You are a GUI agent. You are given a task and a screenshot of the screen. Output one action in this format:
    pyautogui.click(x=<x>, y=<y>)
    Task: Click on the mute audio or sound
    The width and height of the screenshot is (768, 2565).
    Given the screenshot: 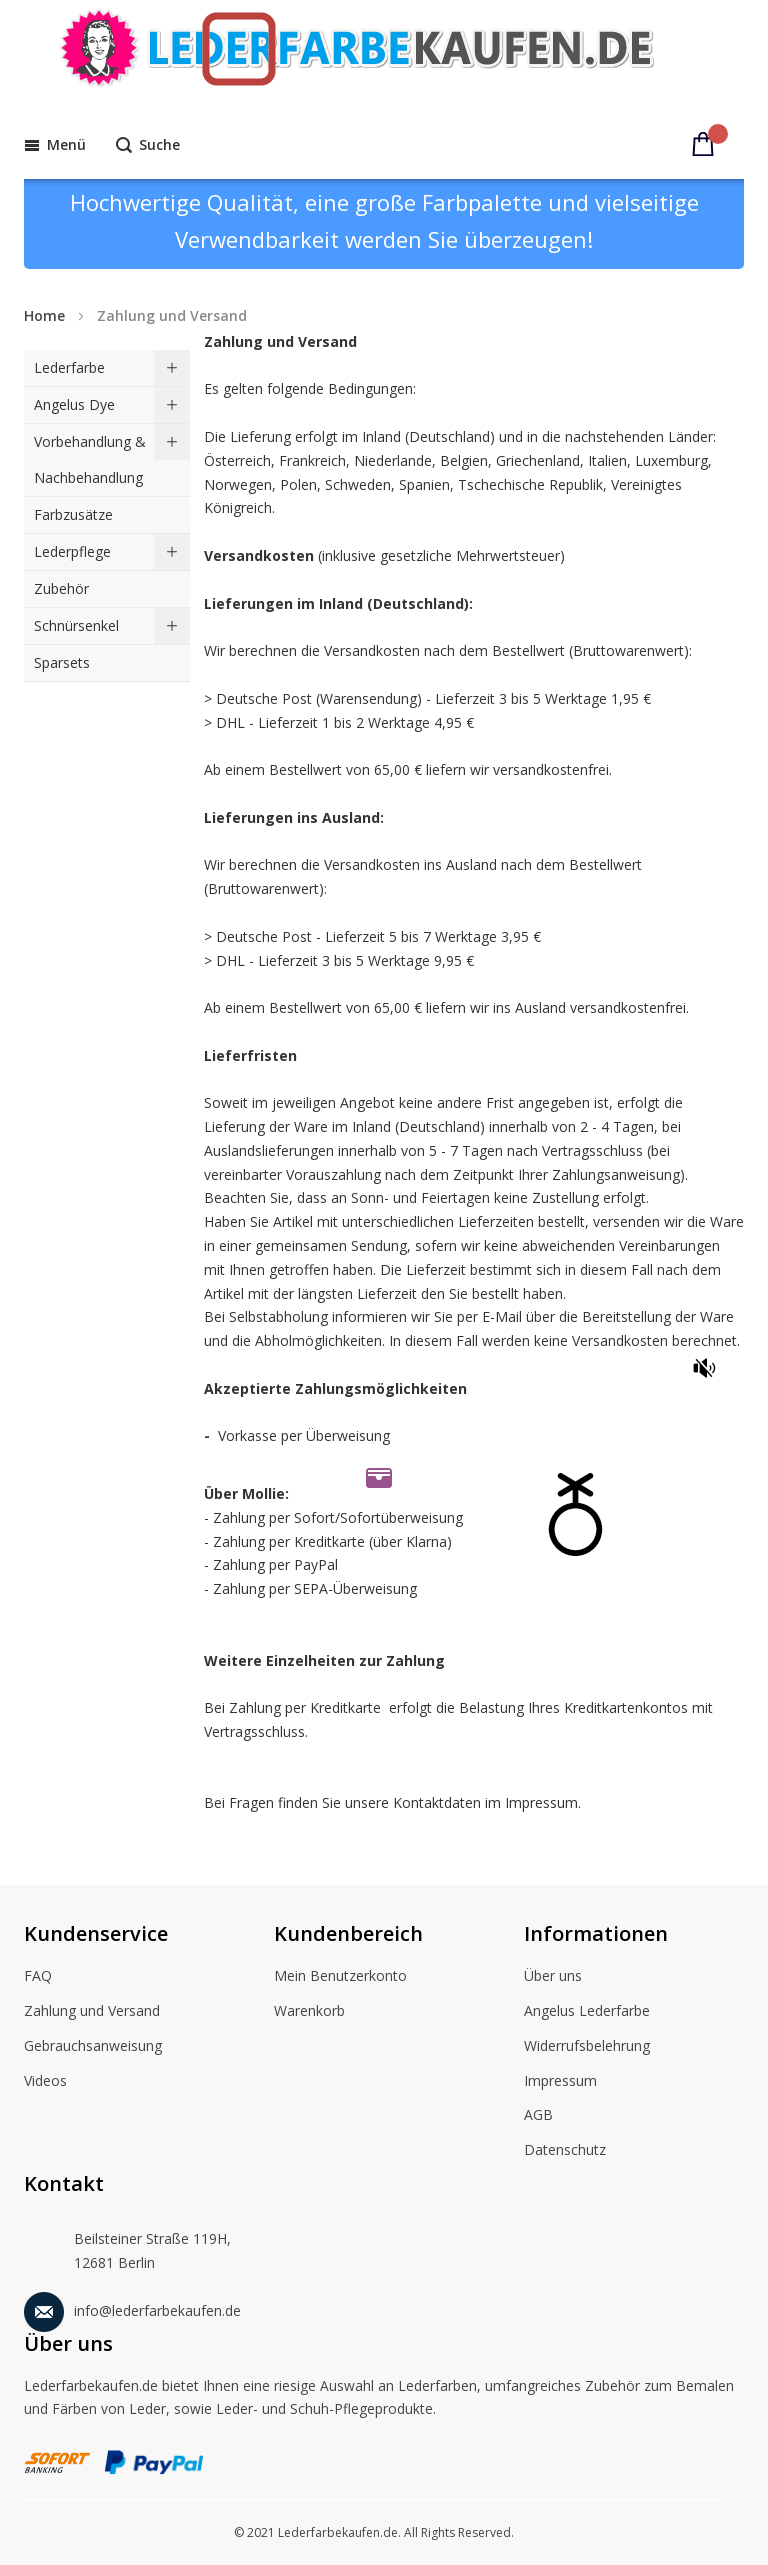 What is the action you would take?
    pyautogui.click(x=704, y=1368)
    